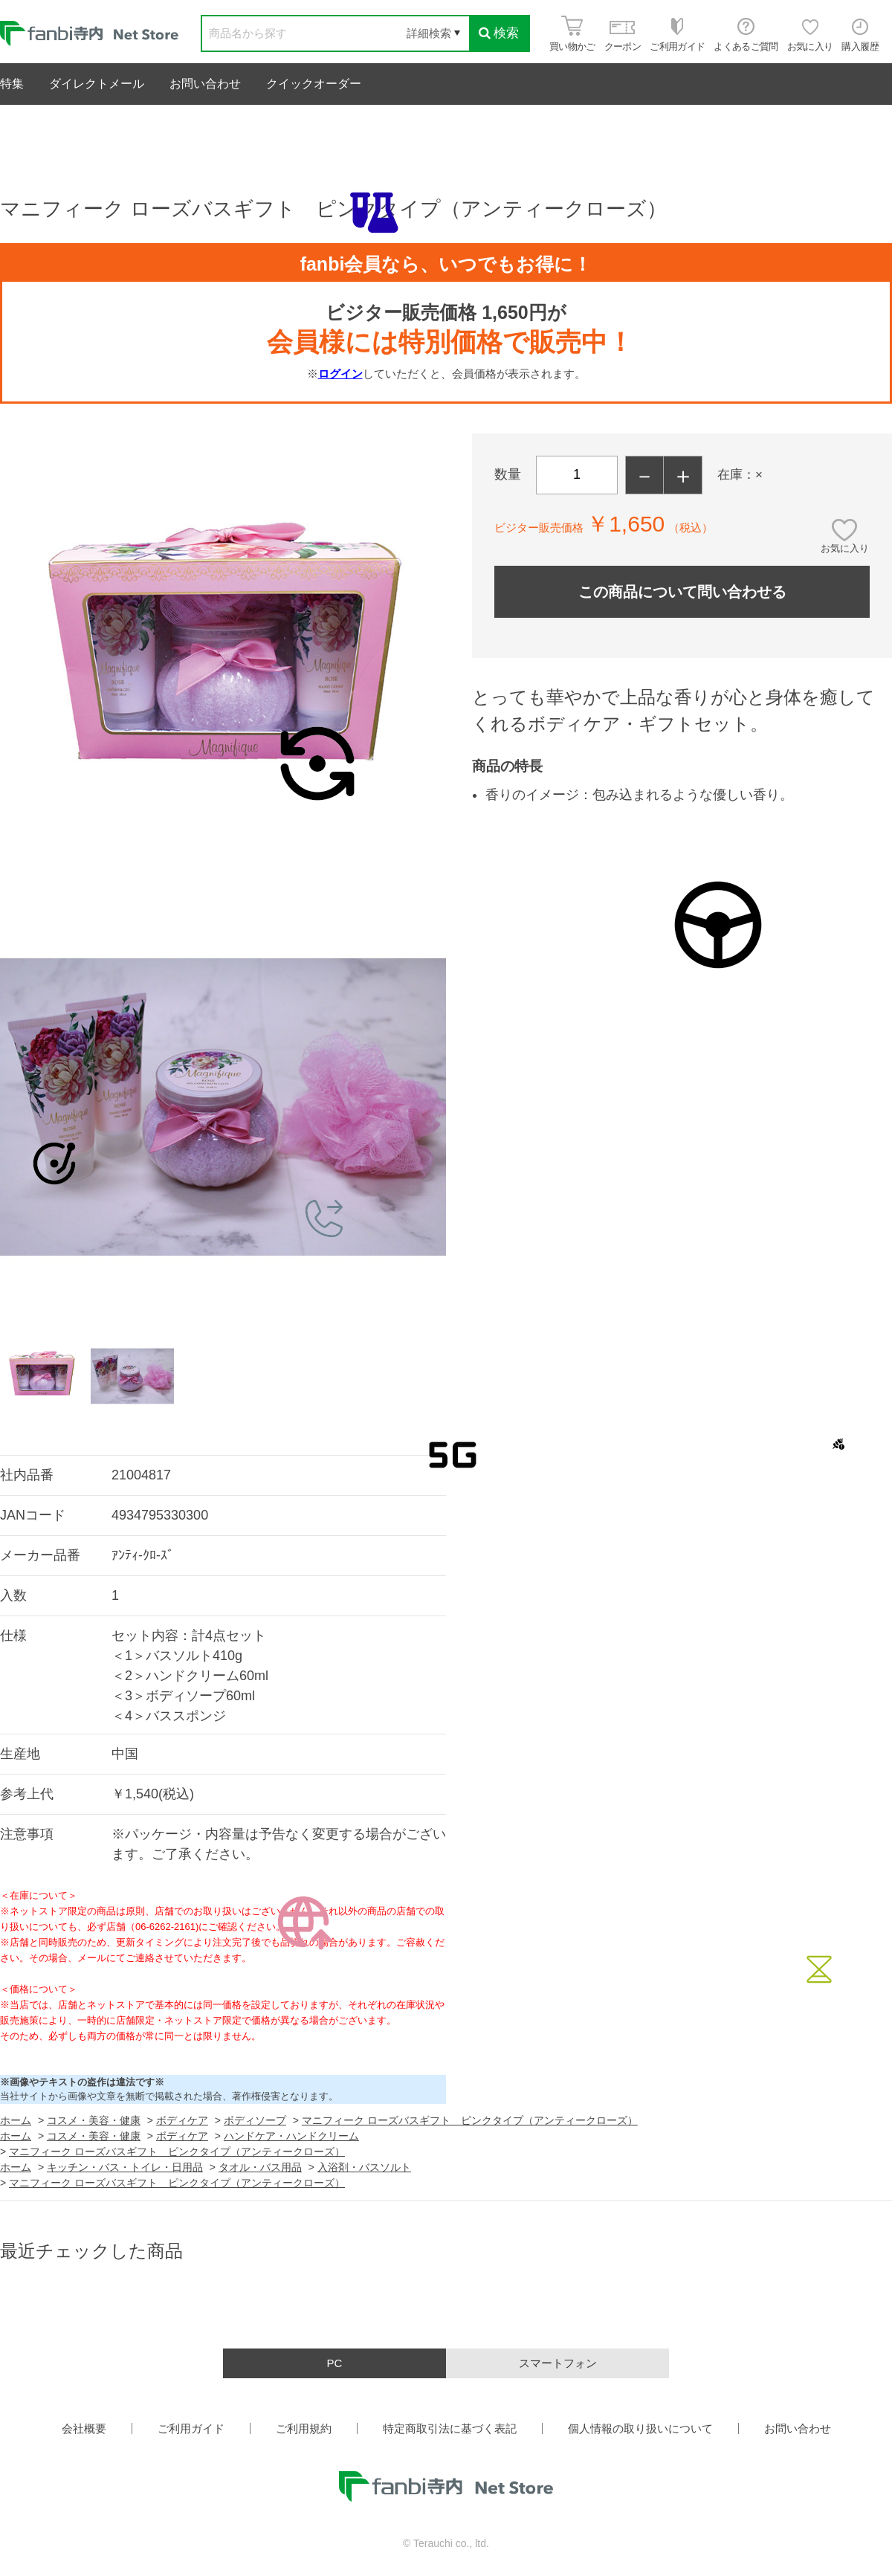  I want to click on access music or audio library, so click(54, 1163).